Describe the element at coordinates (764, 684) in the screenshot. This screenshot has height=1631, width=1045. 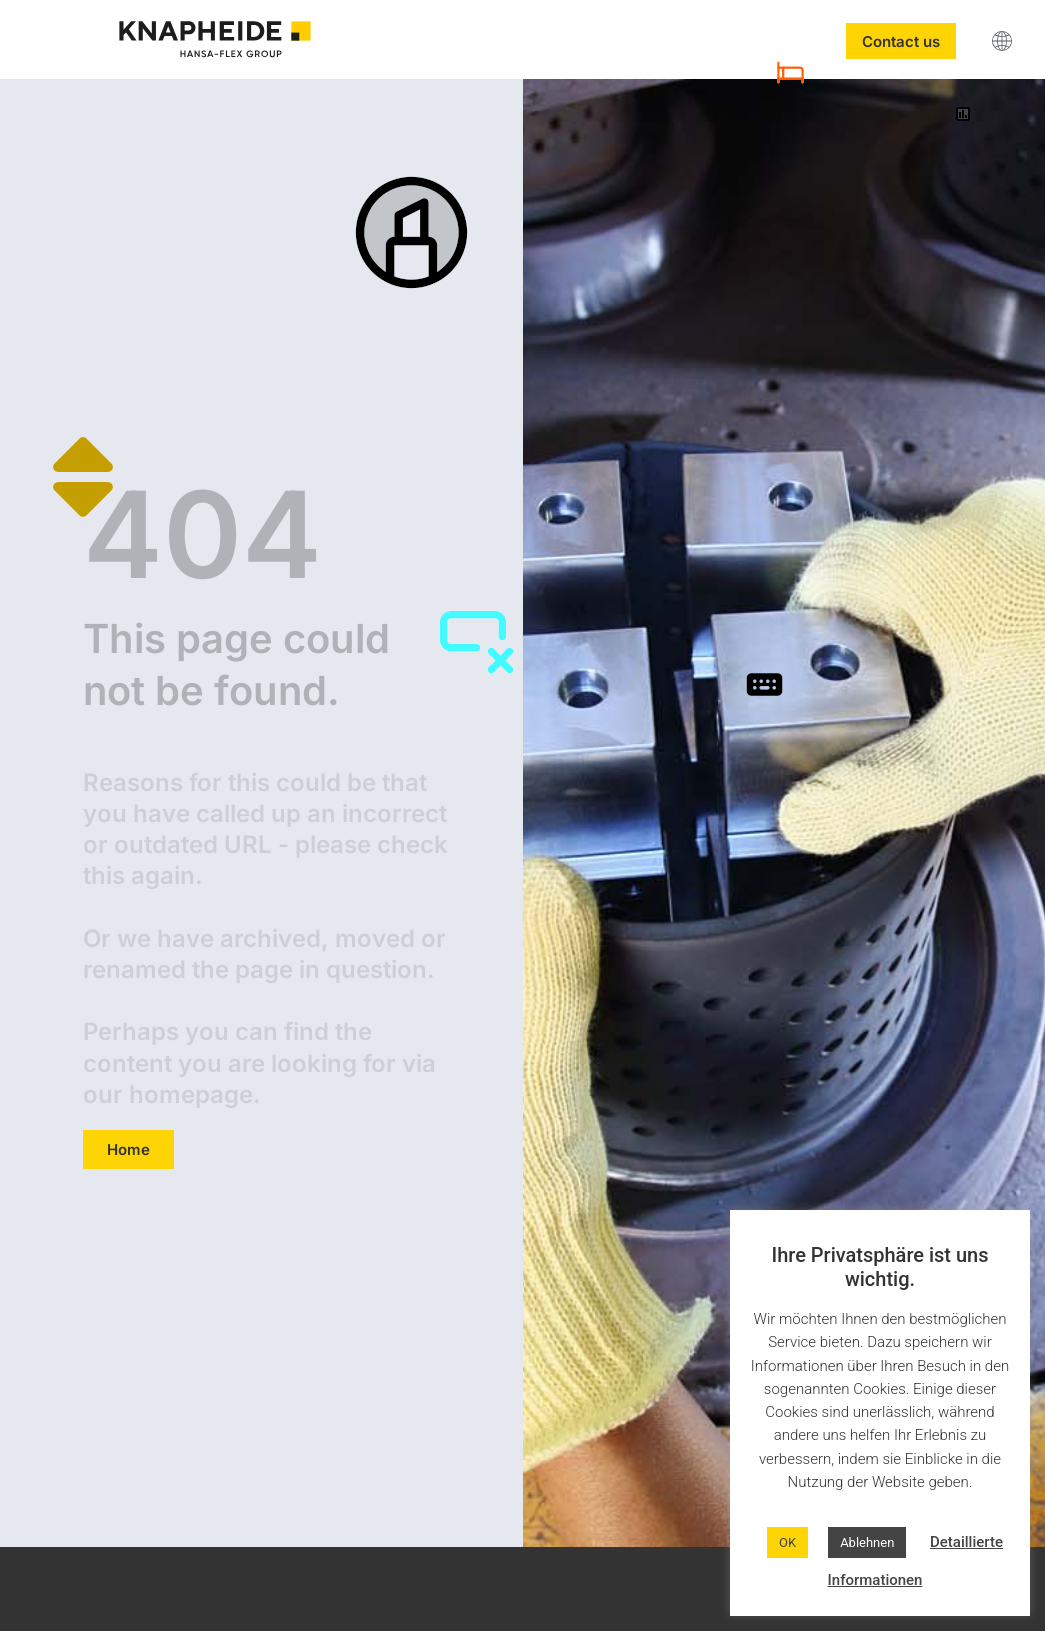
I see `open the on-screen keyboard` at that location.